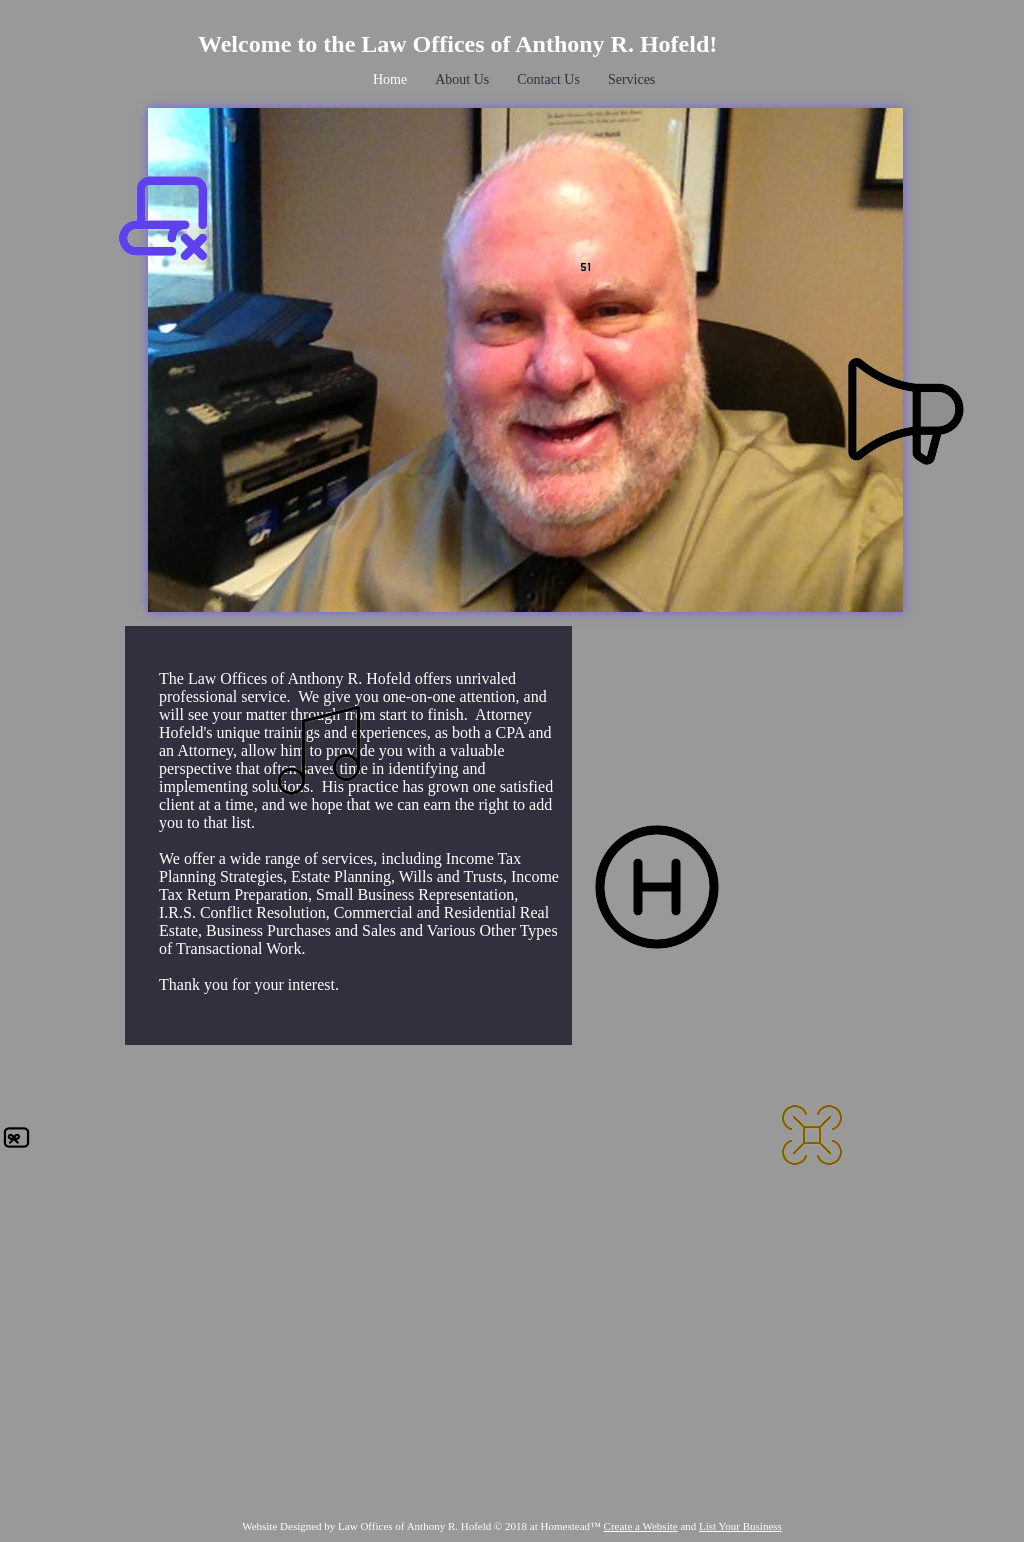 The image size is (1024, 1542). I want to click on make an announcement, so click(899, 413).